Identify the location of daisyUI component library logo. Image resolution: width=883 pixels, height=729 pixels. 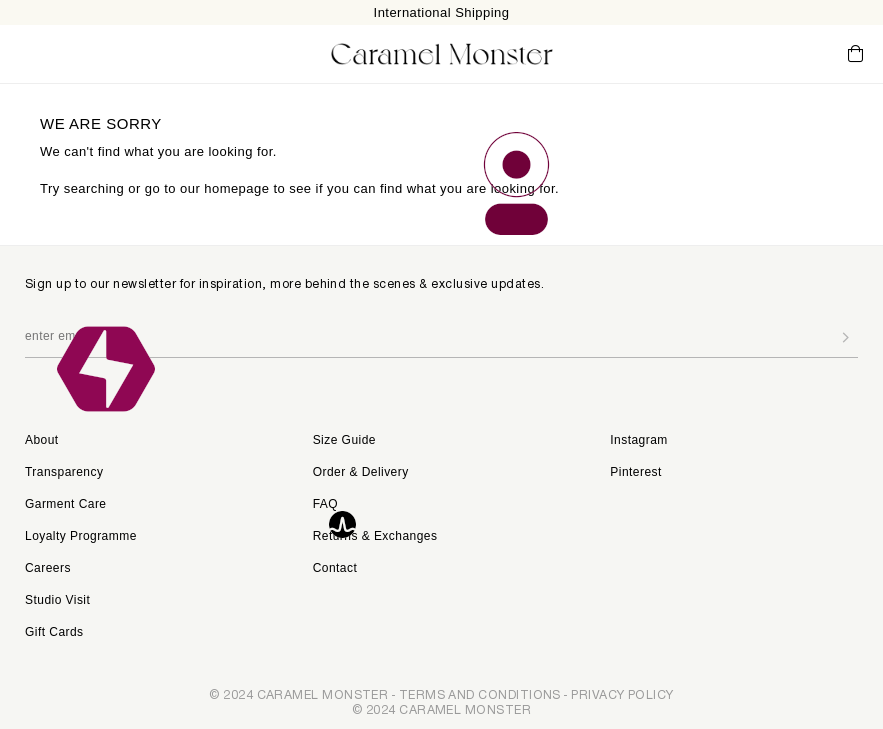
(516, 183).